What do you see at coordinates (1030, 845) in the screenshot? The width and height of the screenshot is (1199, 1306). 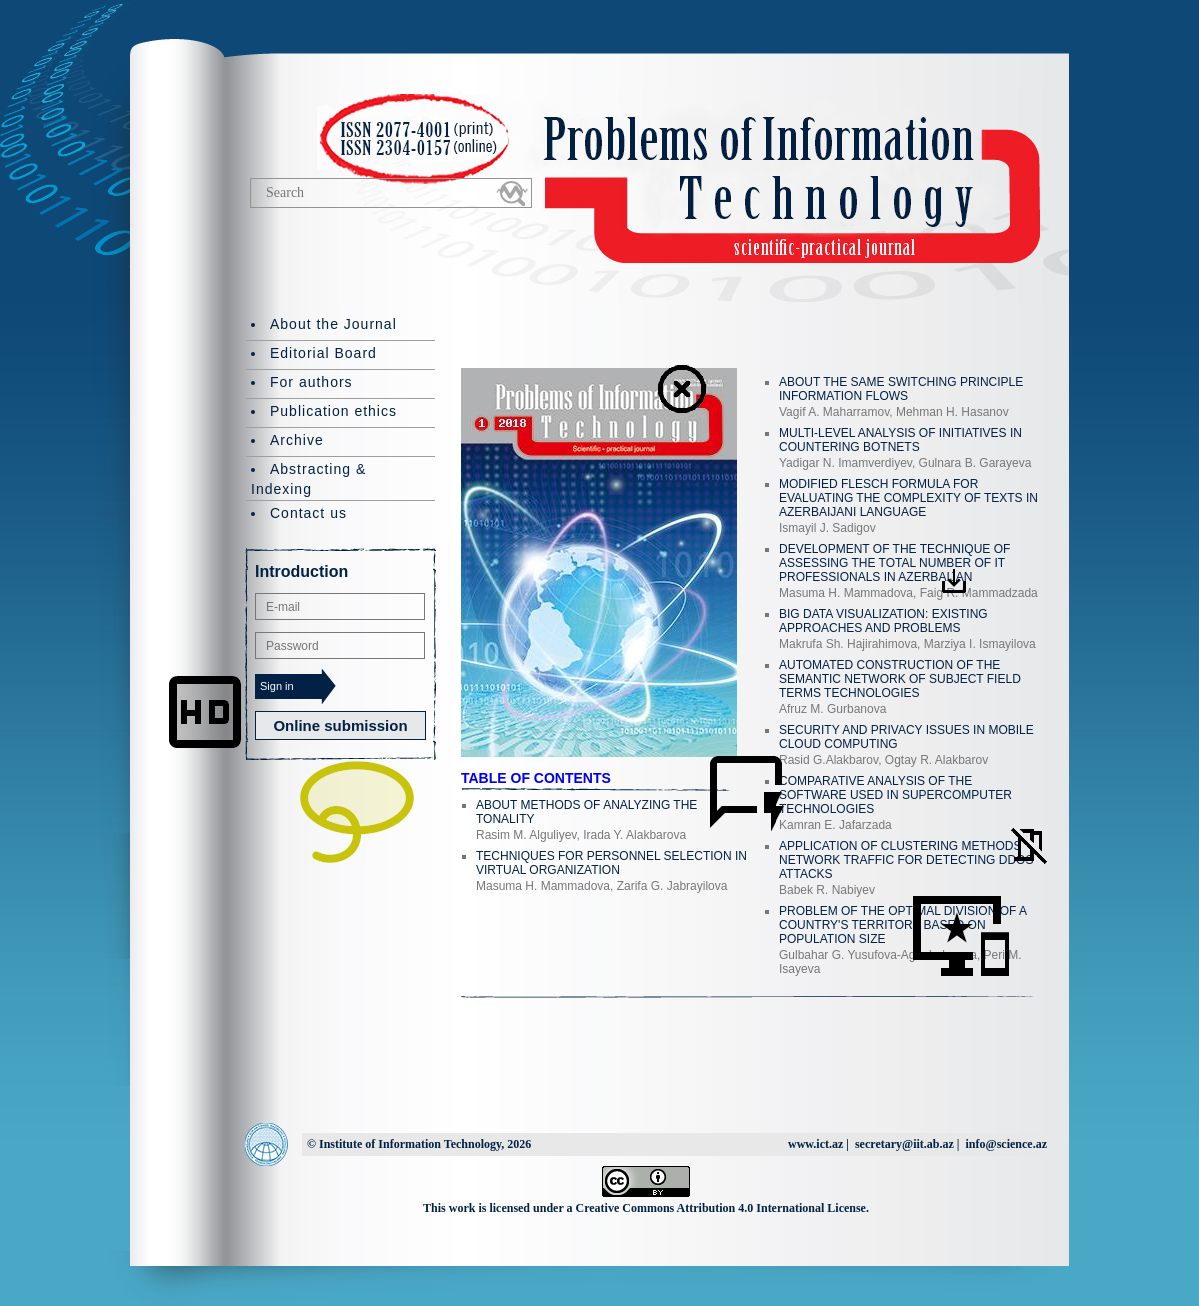 I see `meeting room unavailable` at bounding box center [1030, 845].